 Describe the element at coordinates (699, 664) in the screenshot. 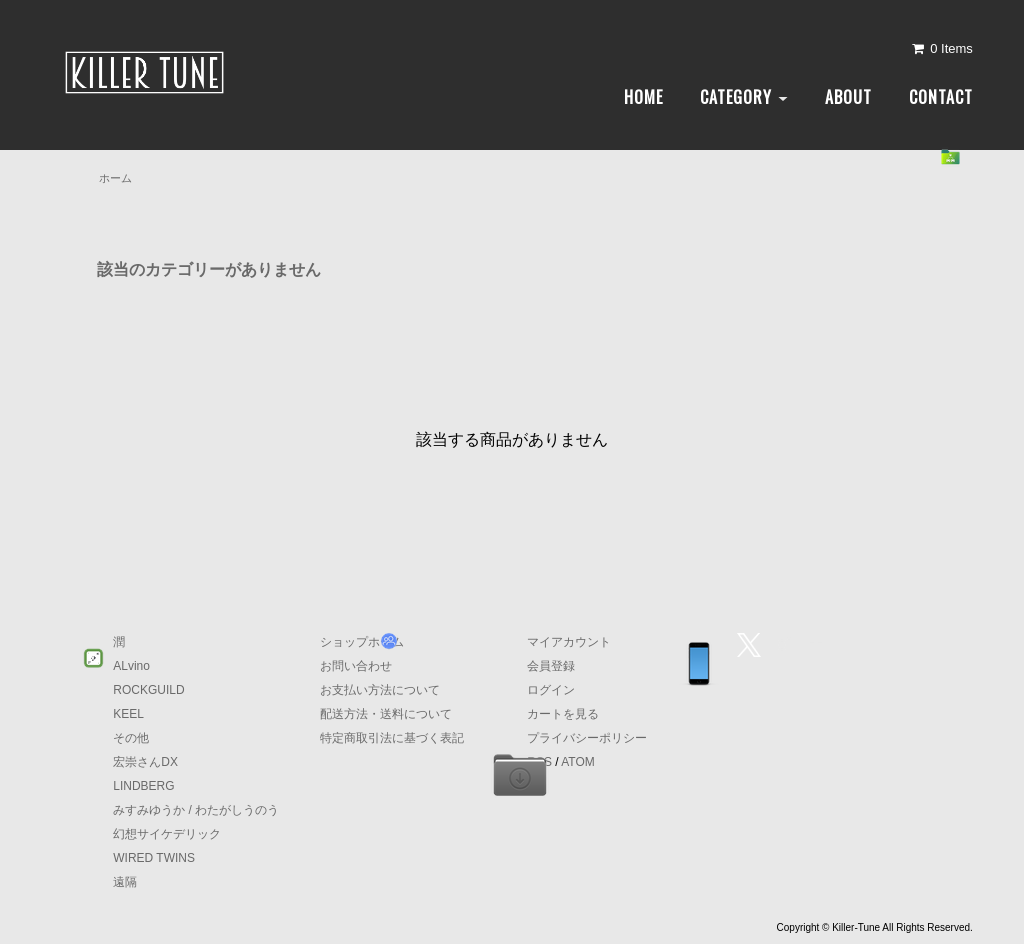

I see `iPhone SE device icon` at that location.